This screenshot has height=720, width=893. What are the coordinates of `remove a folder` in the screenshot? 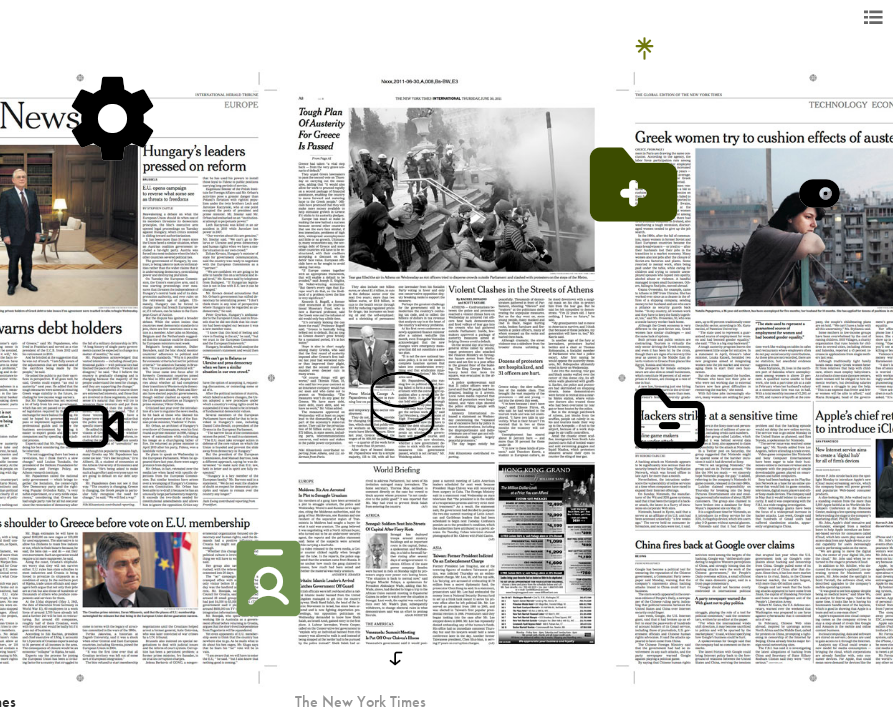 It's located at (669, 418).